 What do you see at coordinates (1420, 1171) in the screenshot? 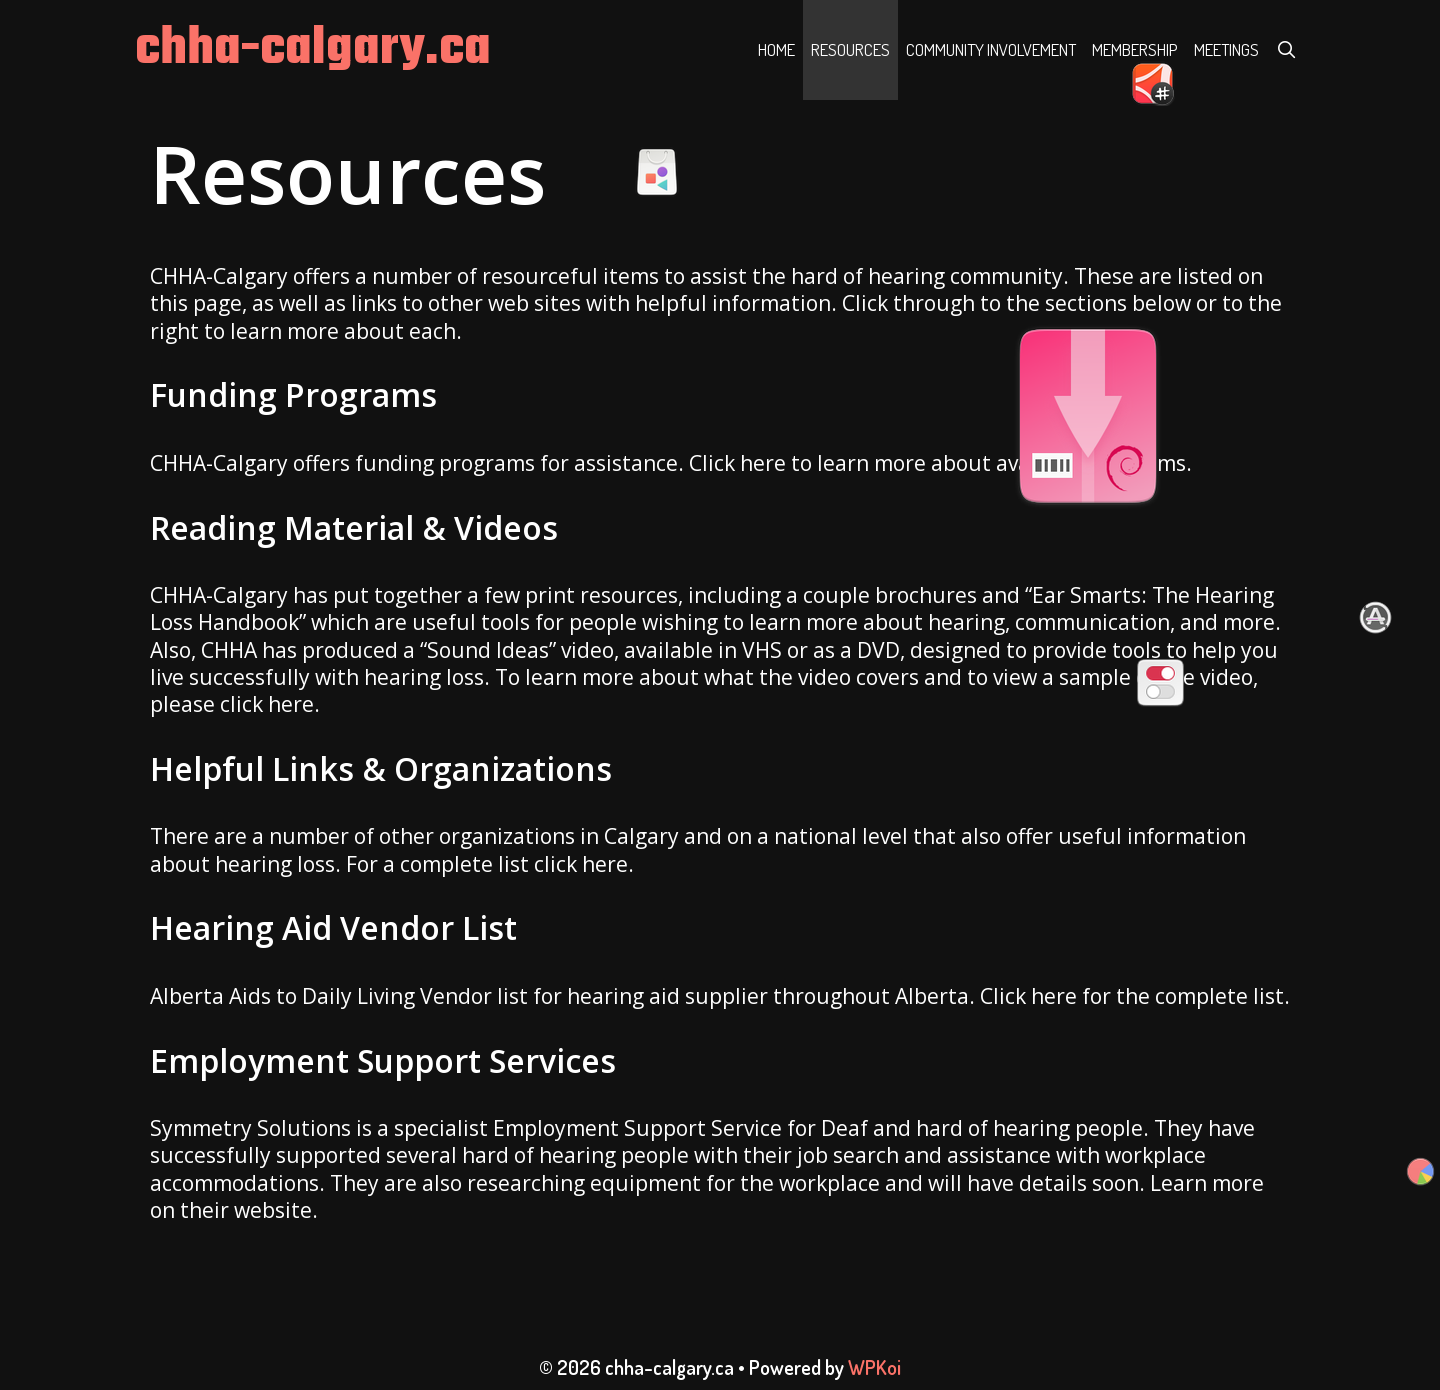
I see `open baobab disk usage analyzer` at bounding box center [1420, 1171].